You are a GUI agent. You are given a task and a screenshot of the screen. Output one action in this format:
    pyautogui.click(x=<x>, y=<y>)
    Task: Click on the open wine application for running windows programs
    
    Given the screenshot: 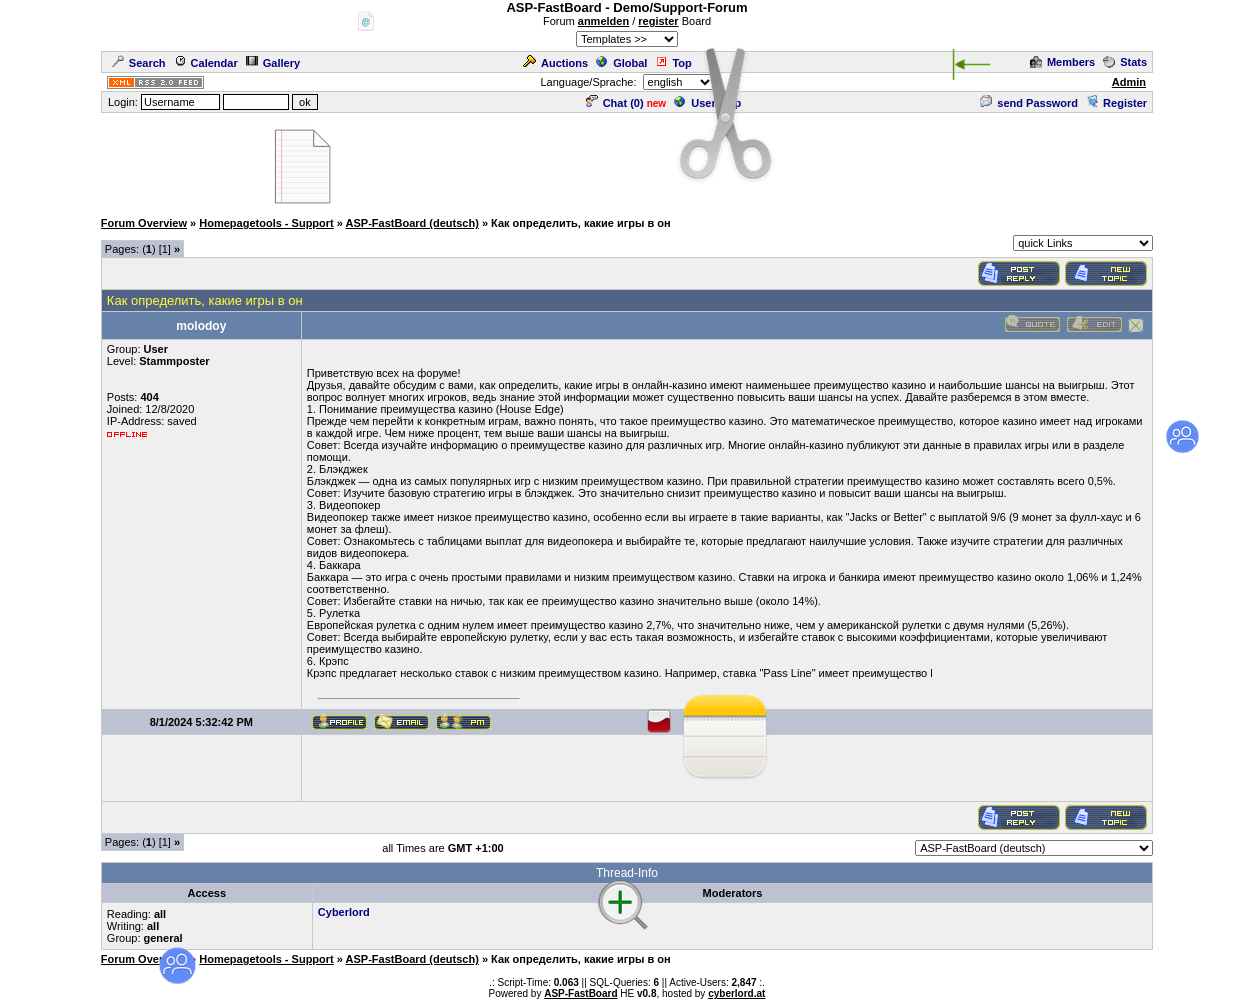 What is the action you would take?
    pyautogui.click(x=659, y=721)
    